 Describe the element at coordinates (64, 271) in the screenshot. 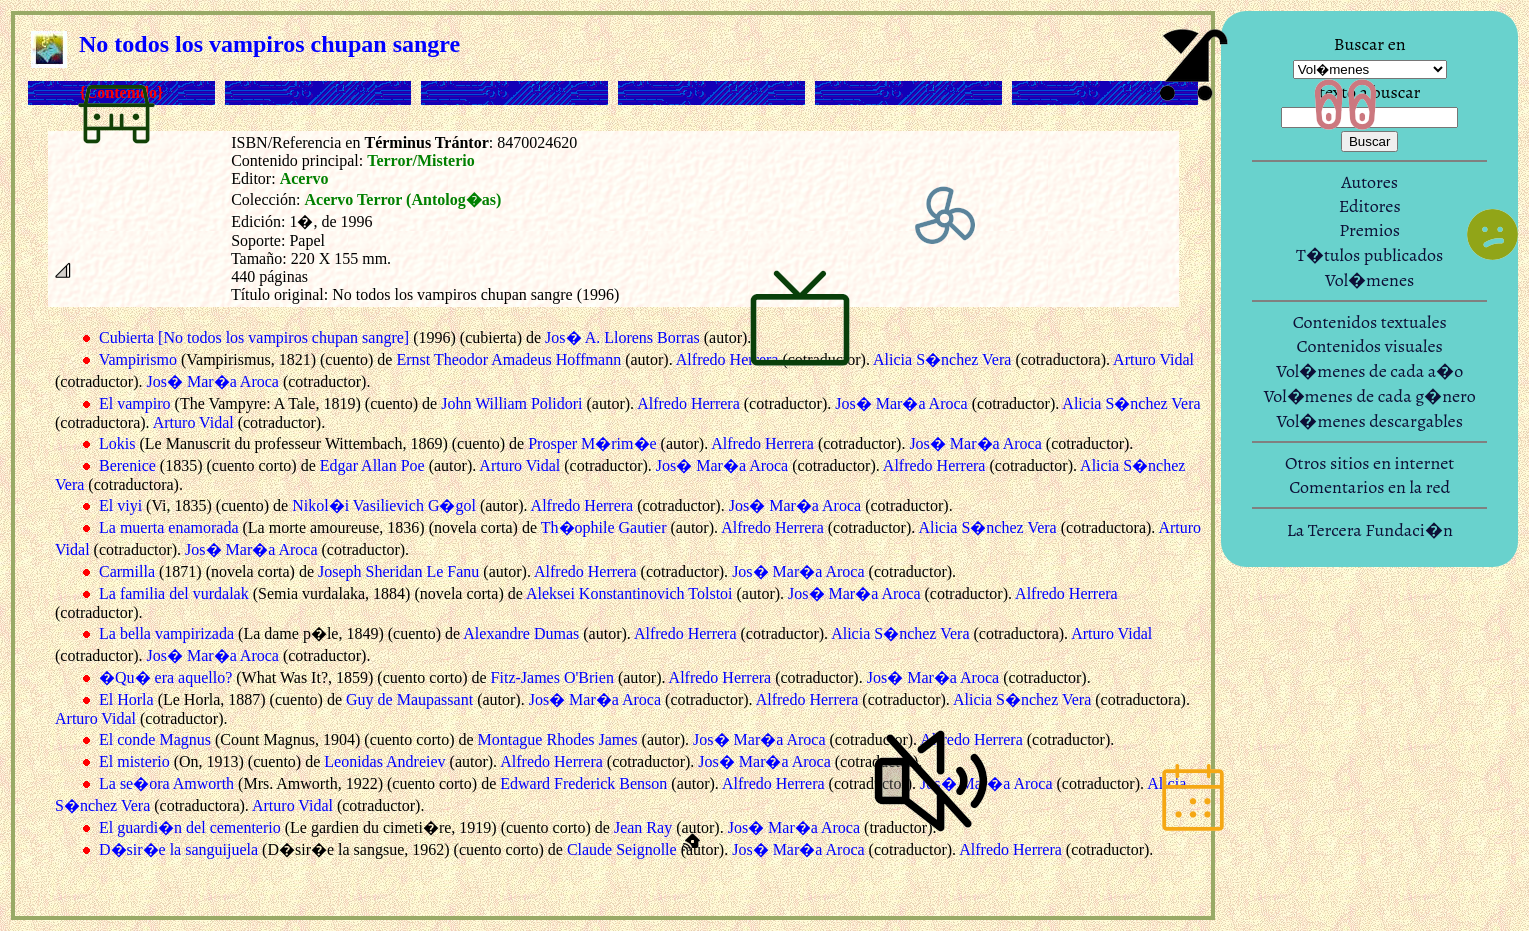

I see `indicates strong cellular network signal` at that location.